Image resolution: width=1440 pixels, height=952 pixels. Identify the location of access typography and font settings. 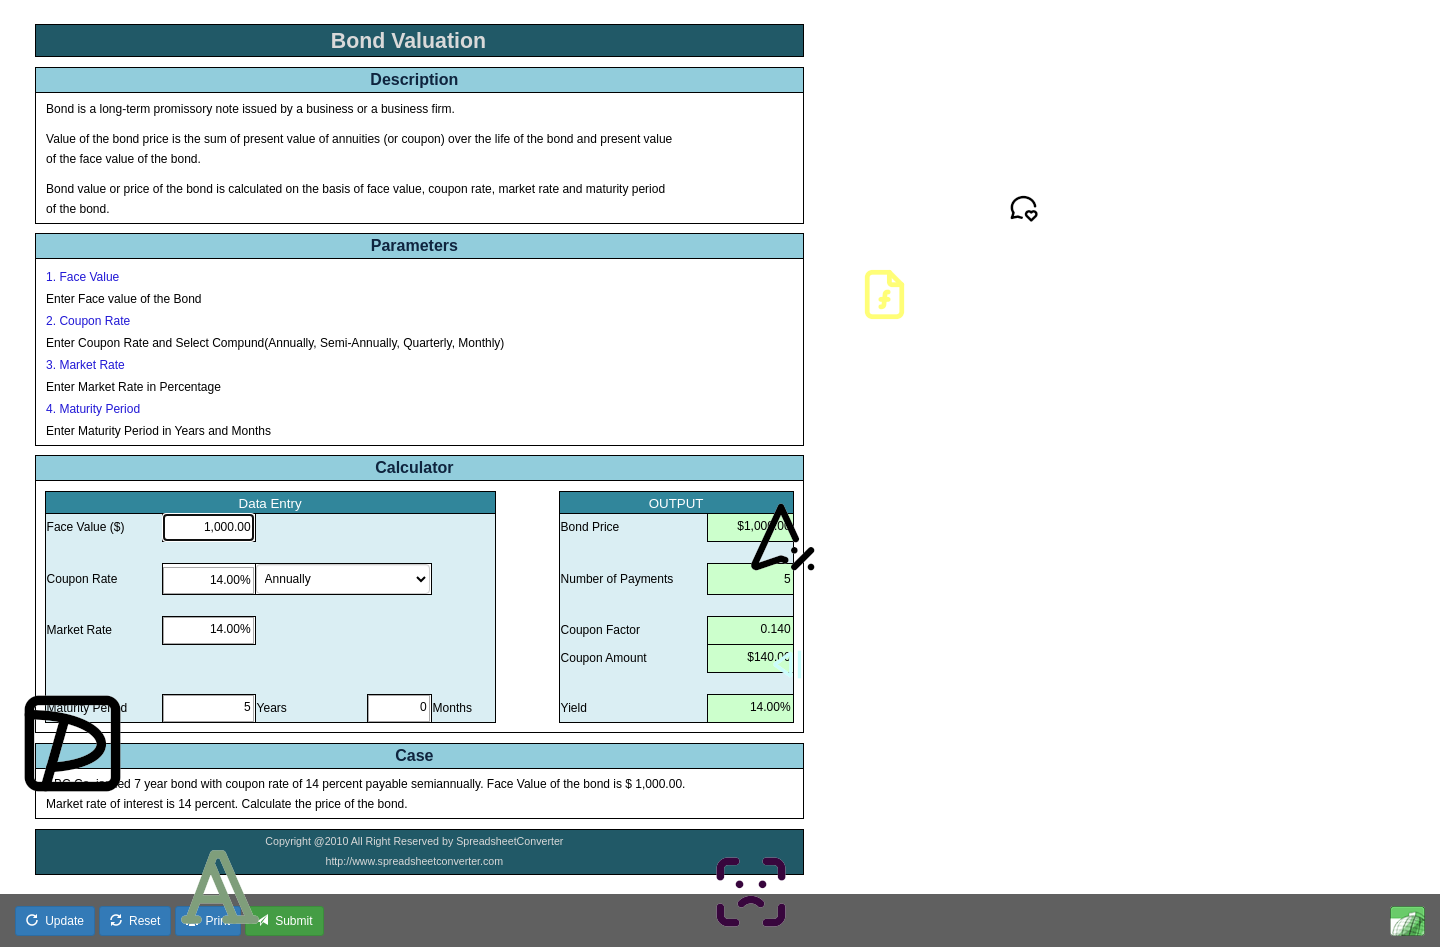
(218, 887).